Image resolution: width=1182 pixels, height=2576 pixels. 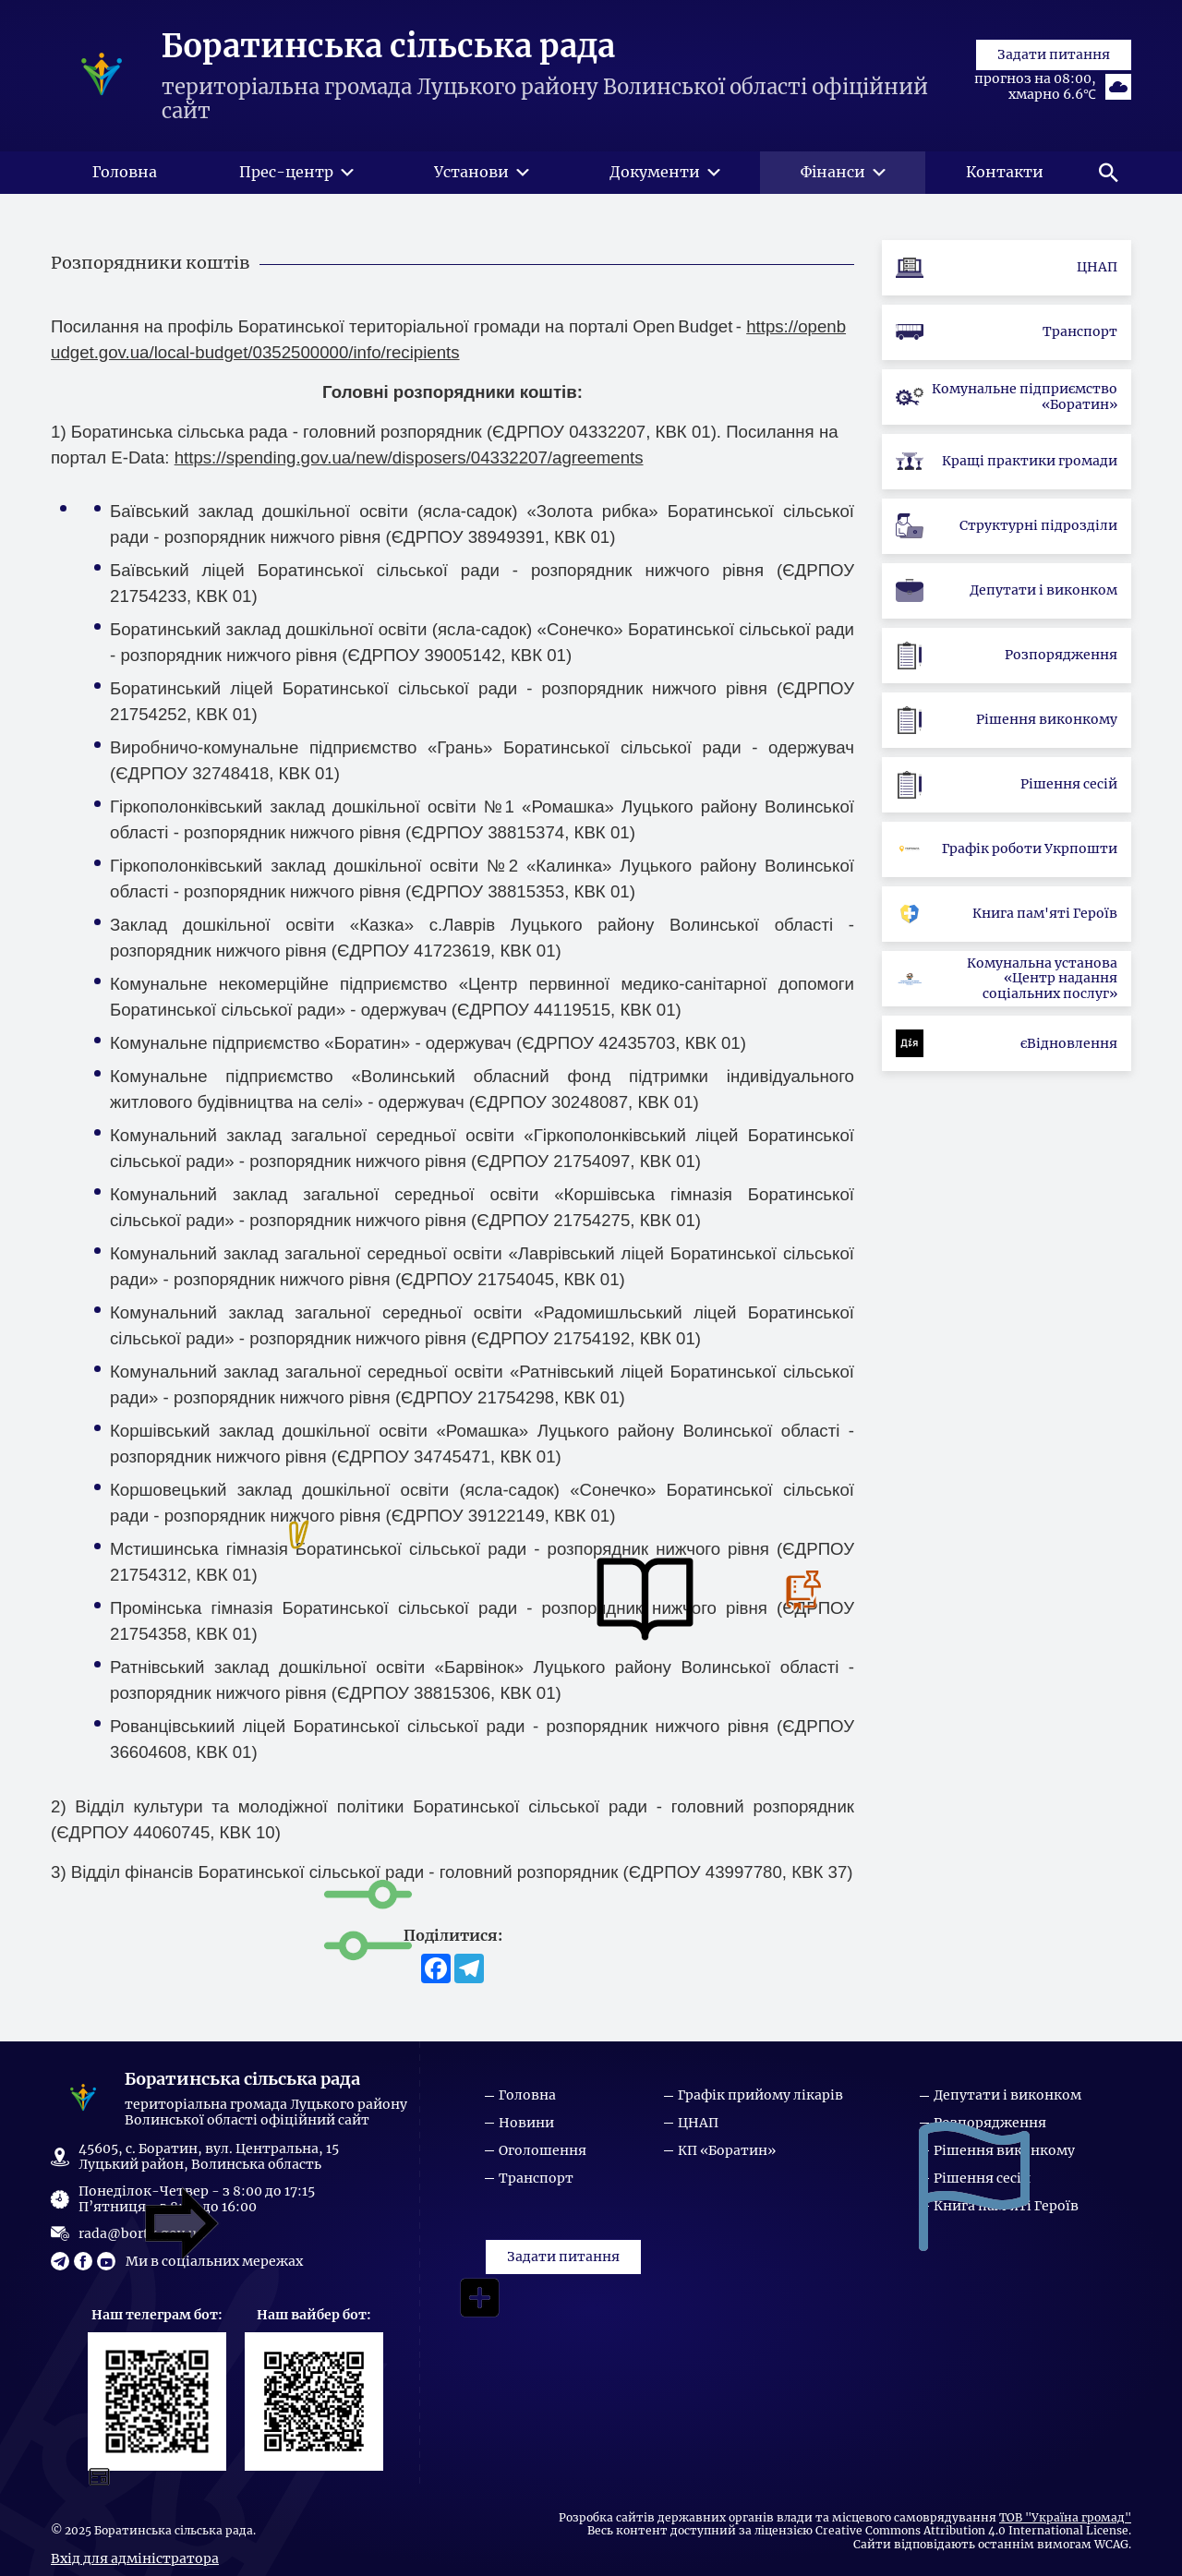 I want to click on preview a document or file, so click(x=99, y=2476).